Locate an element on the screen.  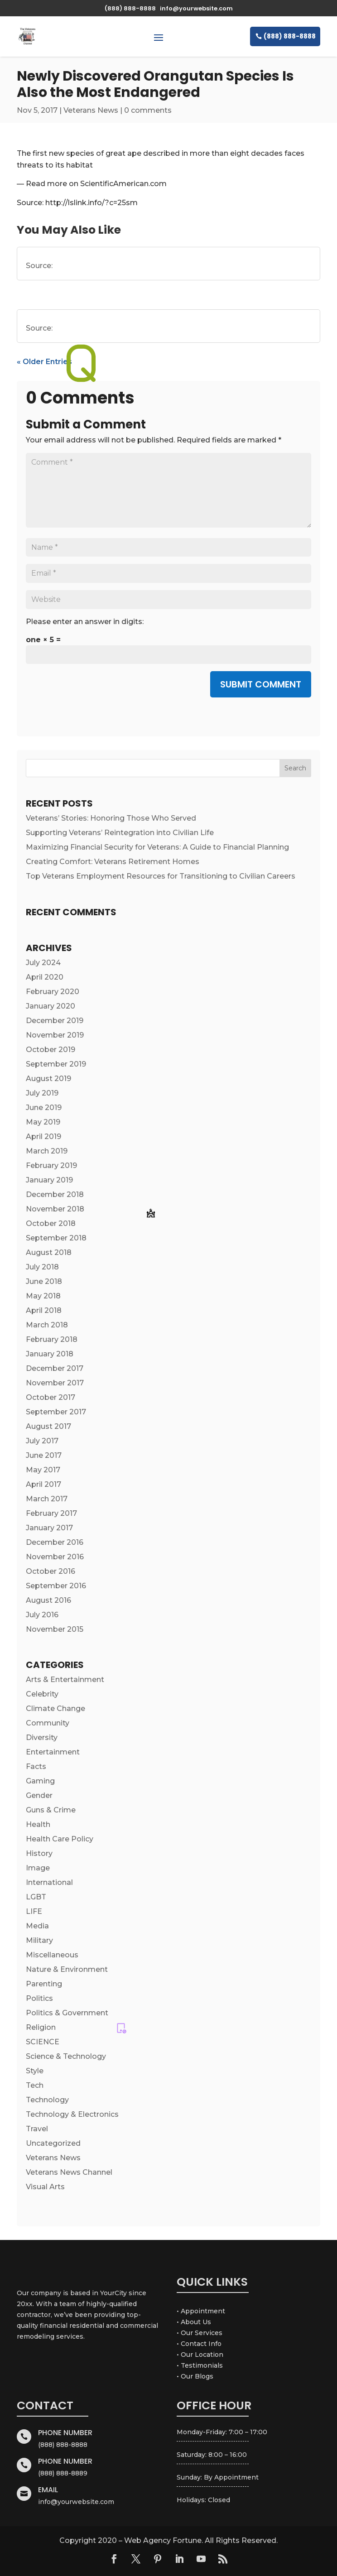
indicates a mosque or islamic place of worship is located at coordinates (151, 1213).